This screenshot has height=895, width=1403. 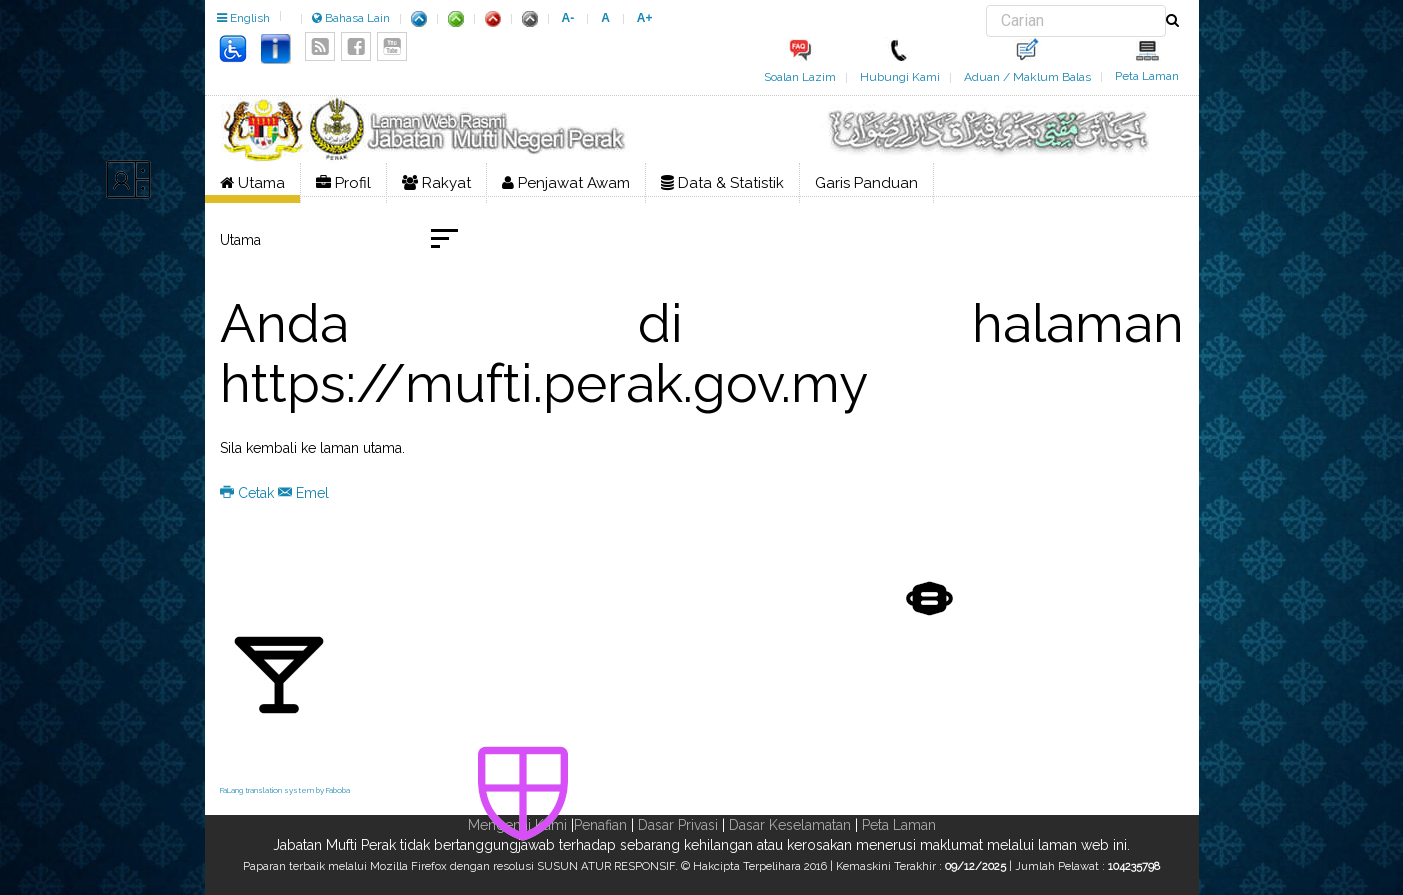 What do you see at coordinates (929, 598) in the screenshot?
I see `indicates mask required or health safety area` at bounding box center [929, 598].